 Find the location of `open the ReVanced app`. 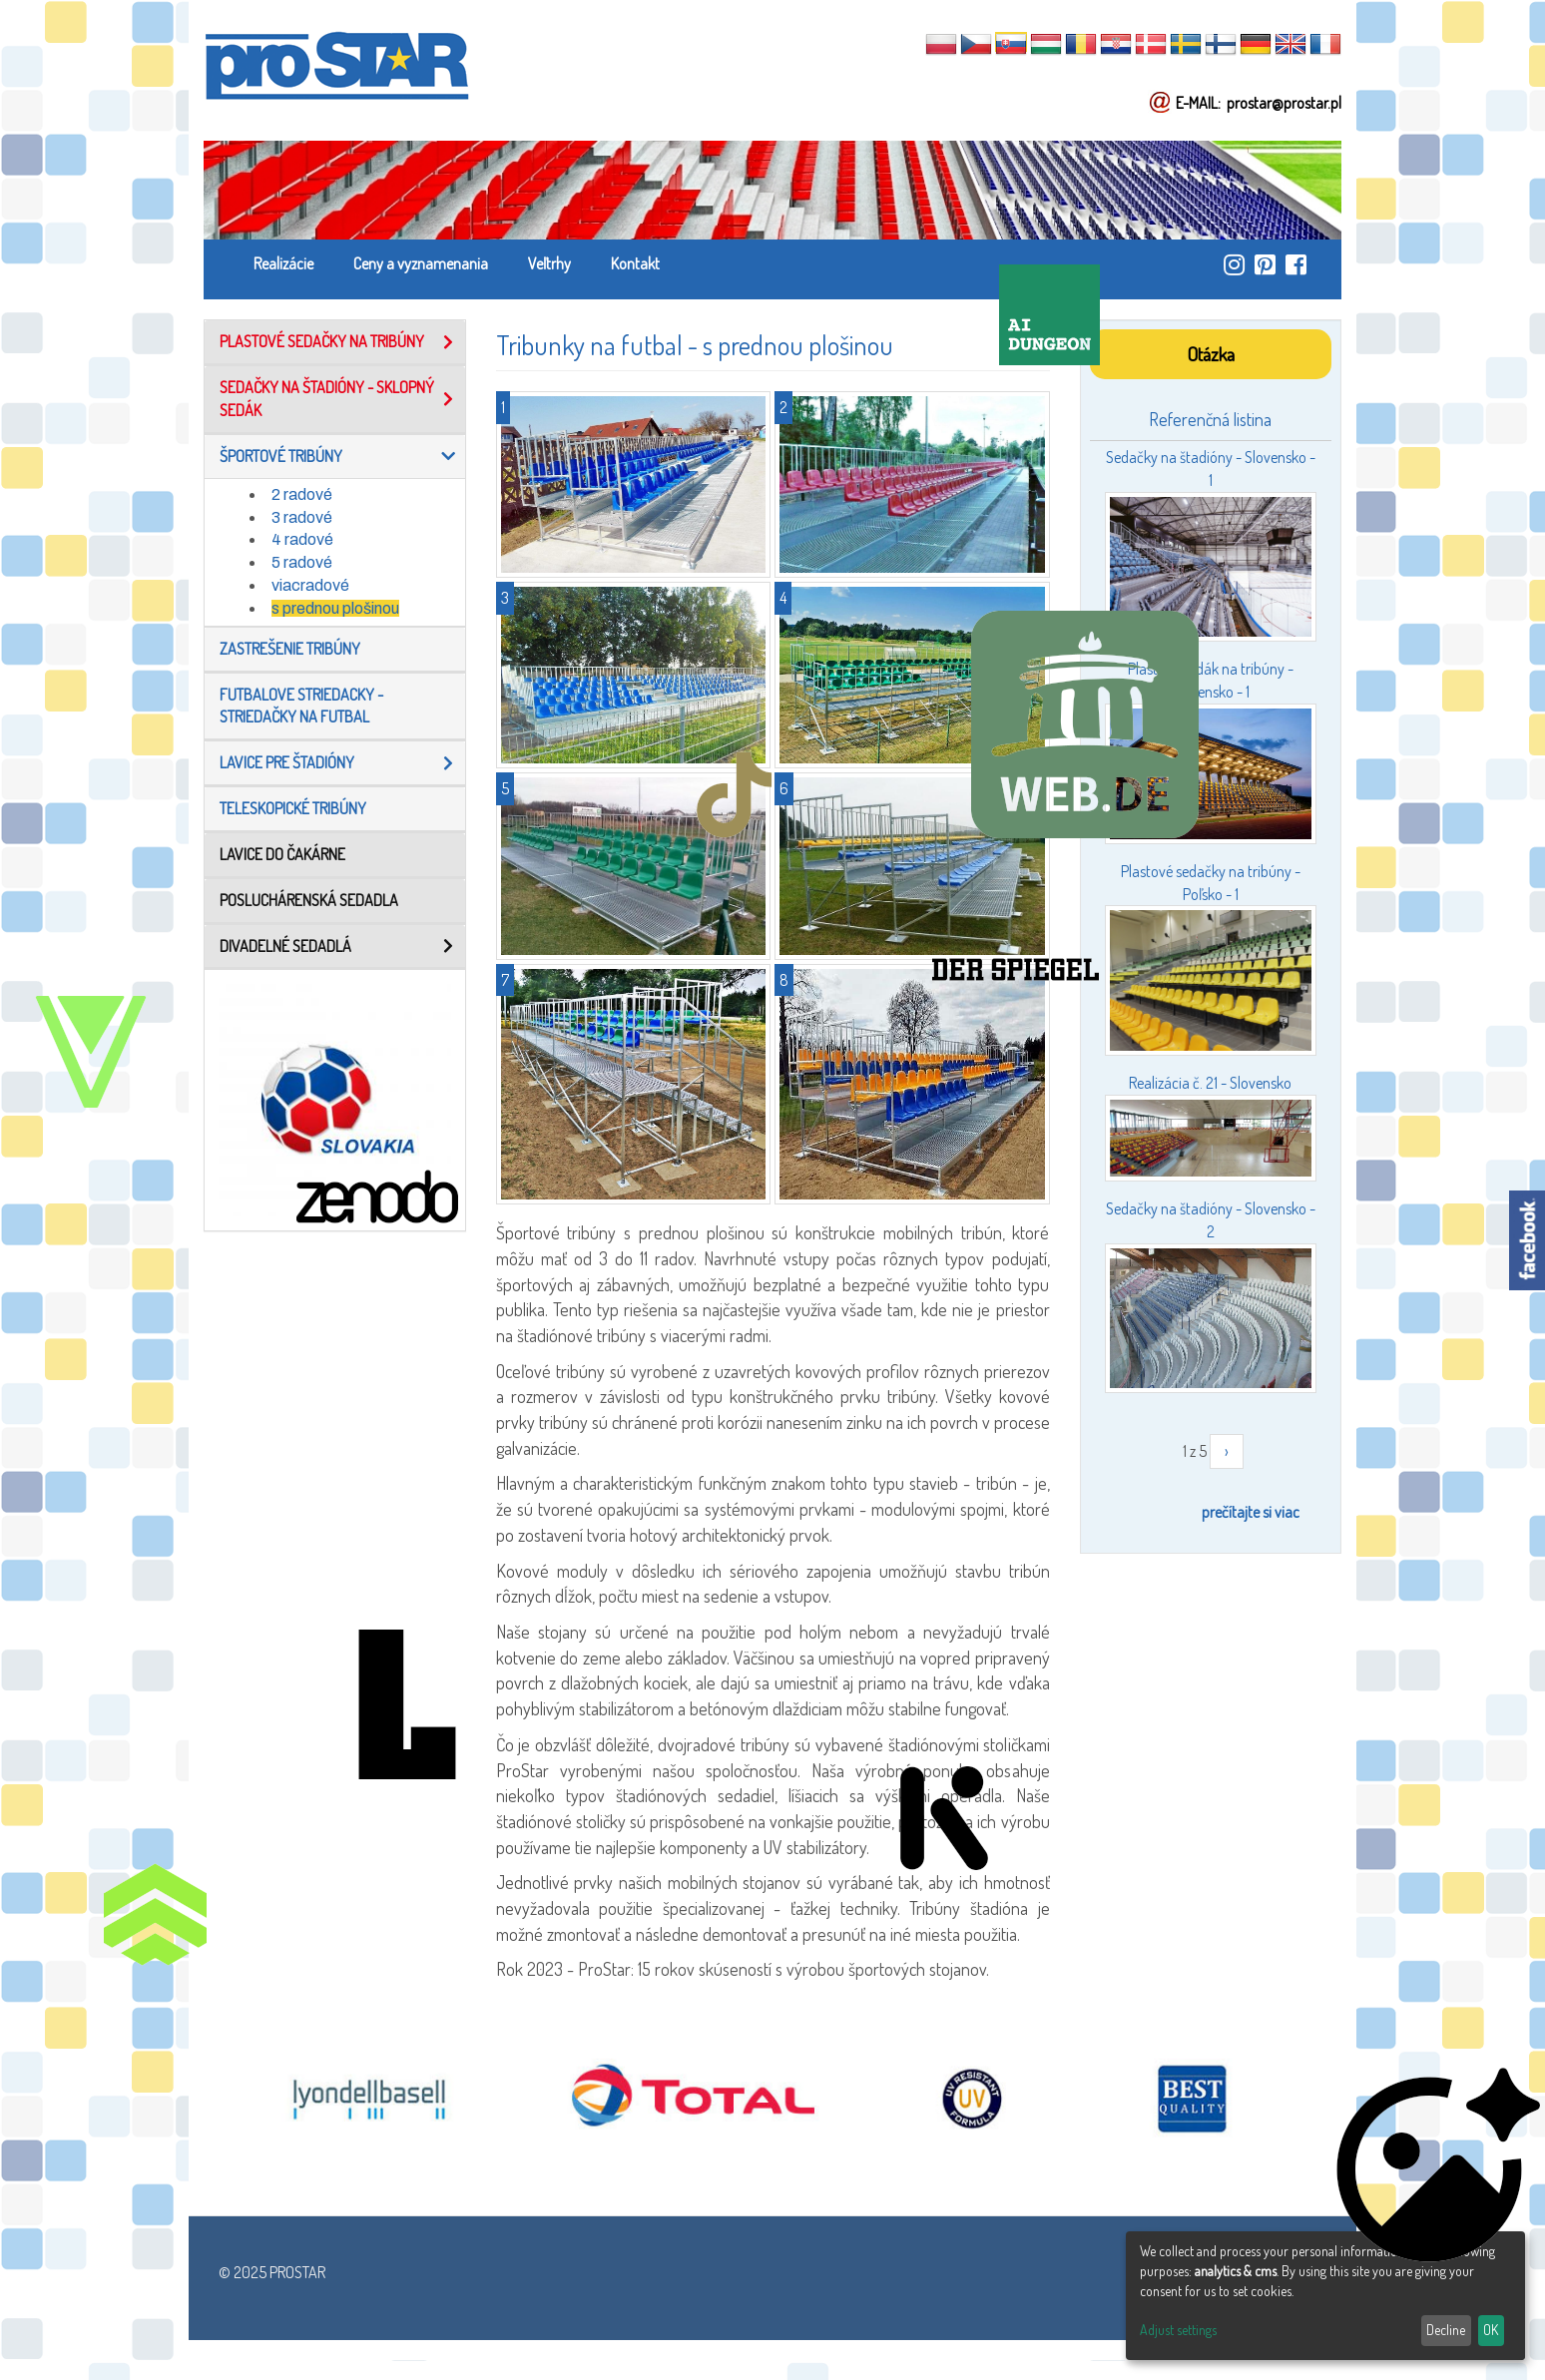

open the ReVanced app is located at coordinates (91, 1052).